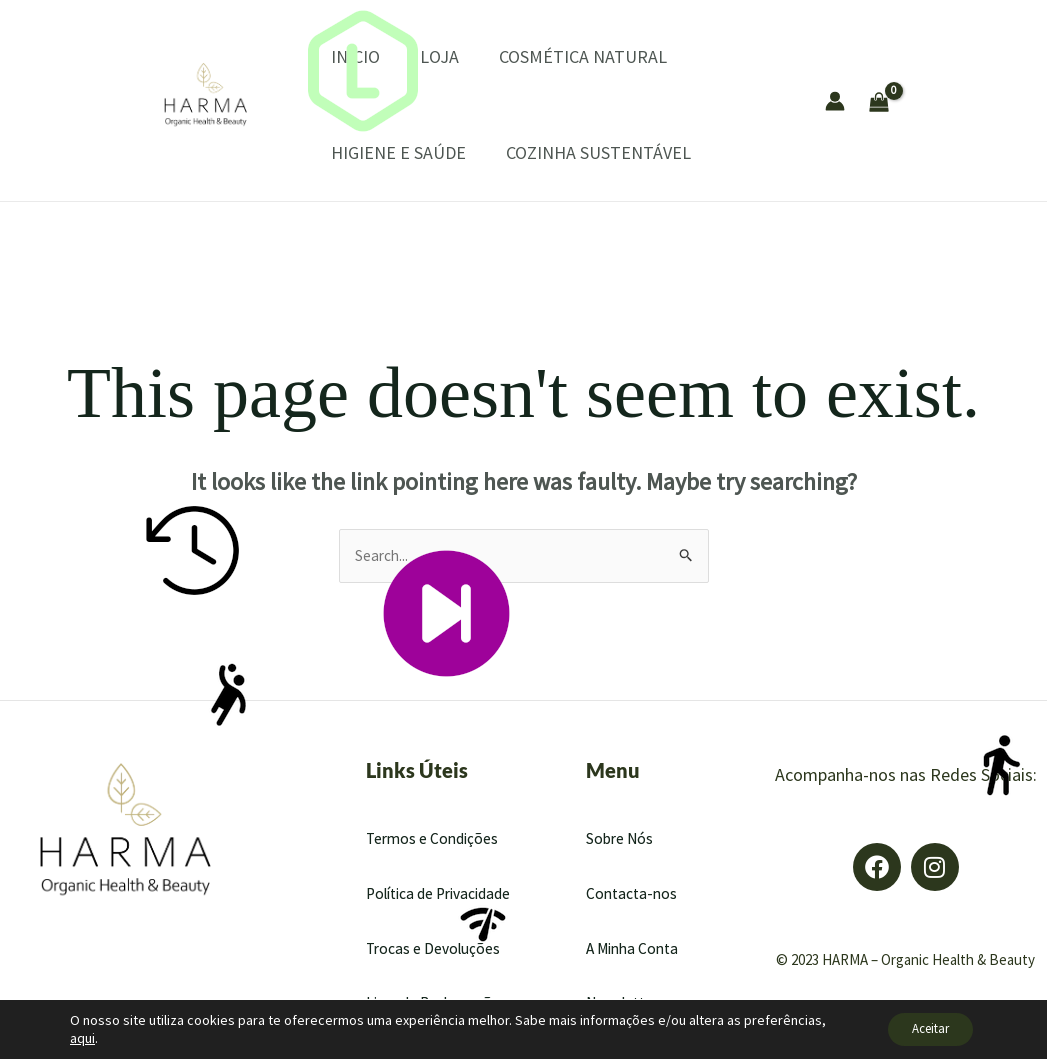 Image resolution: width=1047 pixels, height=1059 pixels. I want to click on skip to the next track, so click(446, 613).